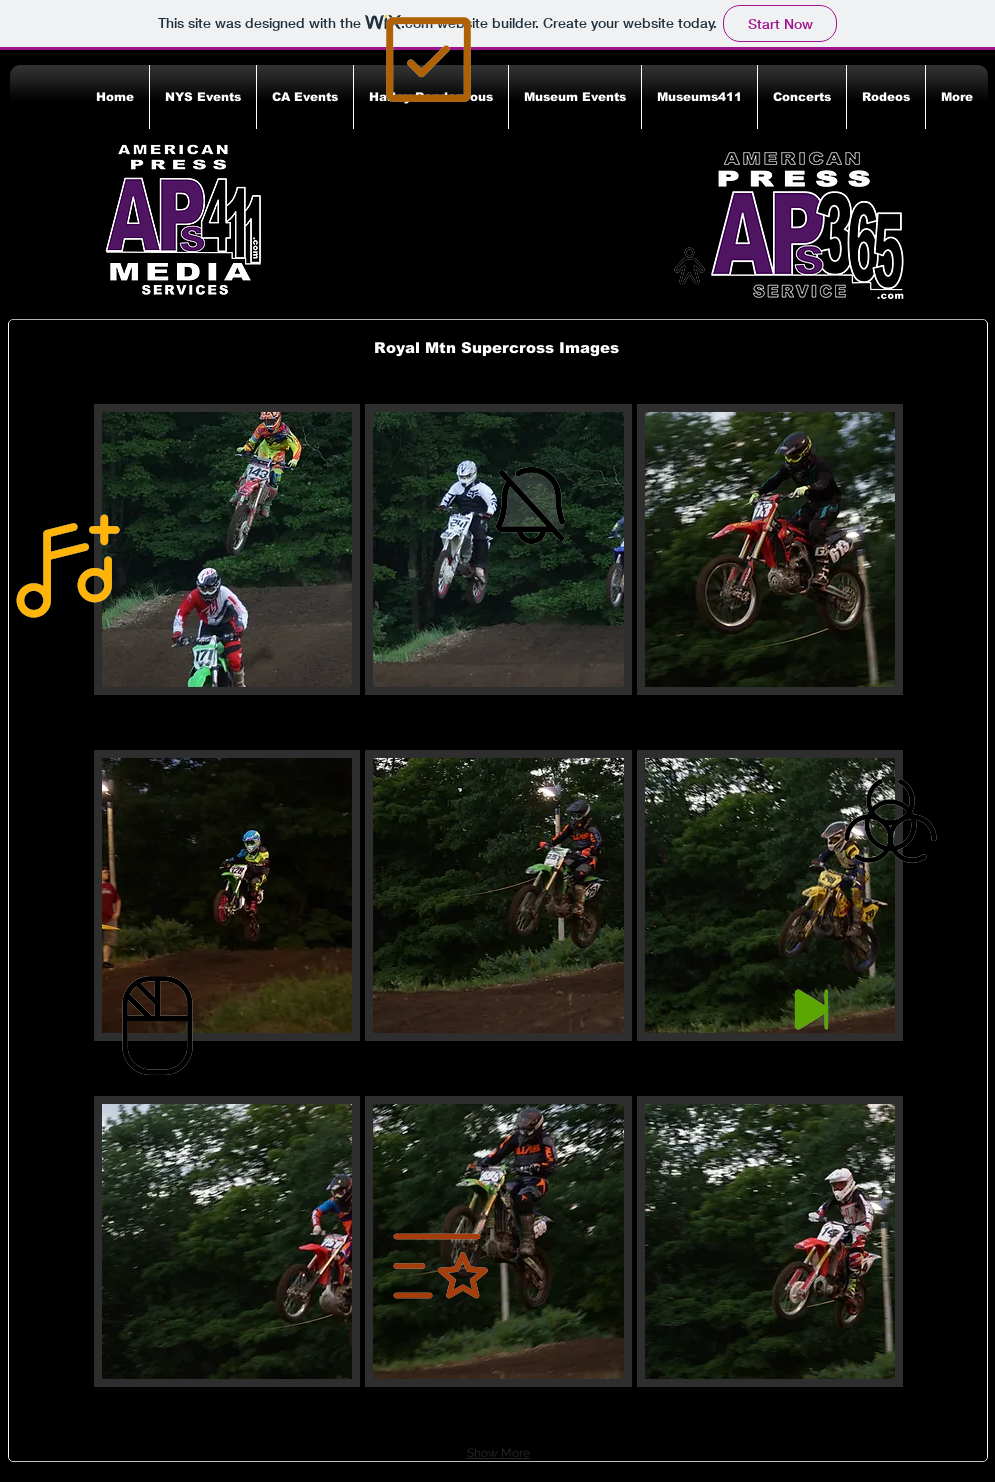  I want to click on view your favorites list, so click(437, 1266).